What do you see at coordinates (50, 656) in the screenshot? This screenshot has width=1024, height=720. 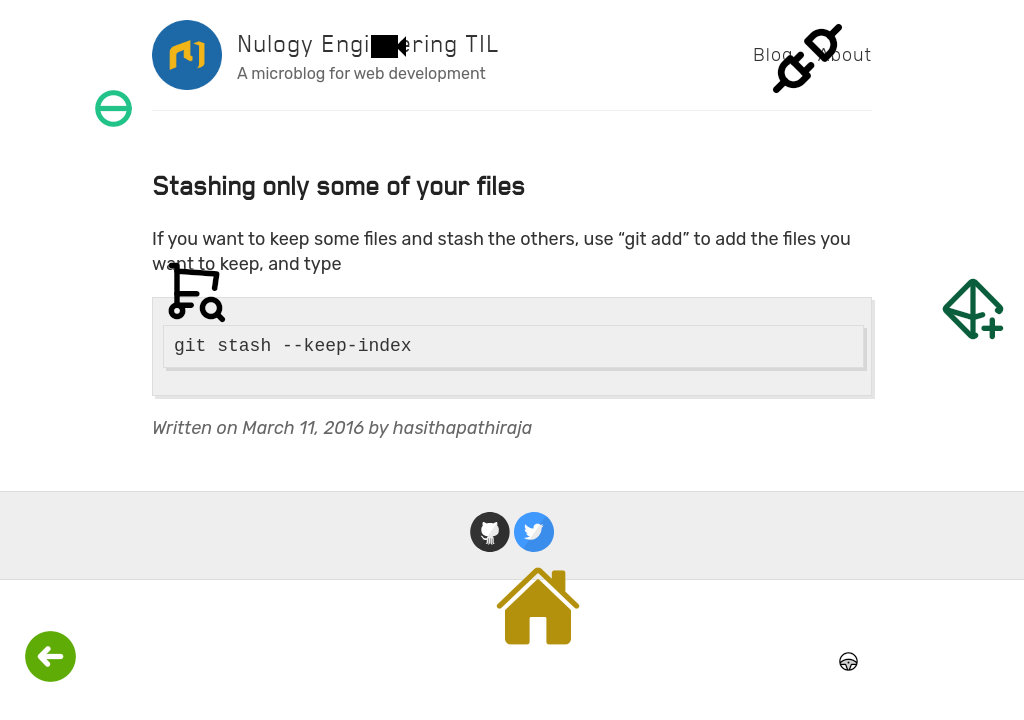 I see `go back to the previous screen` at bounding box center [50, 656].